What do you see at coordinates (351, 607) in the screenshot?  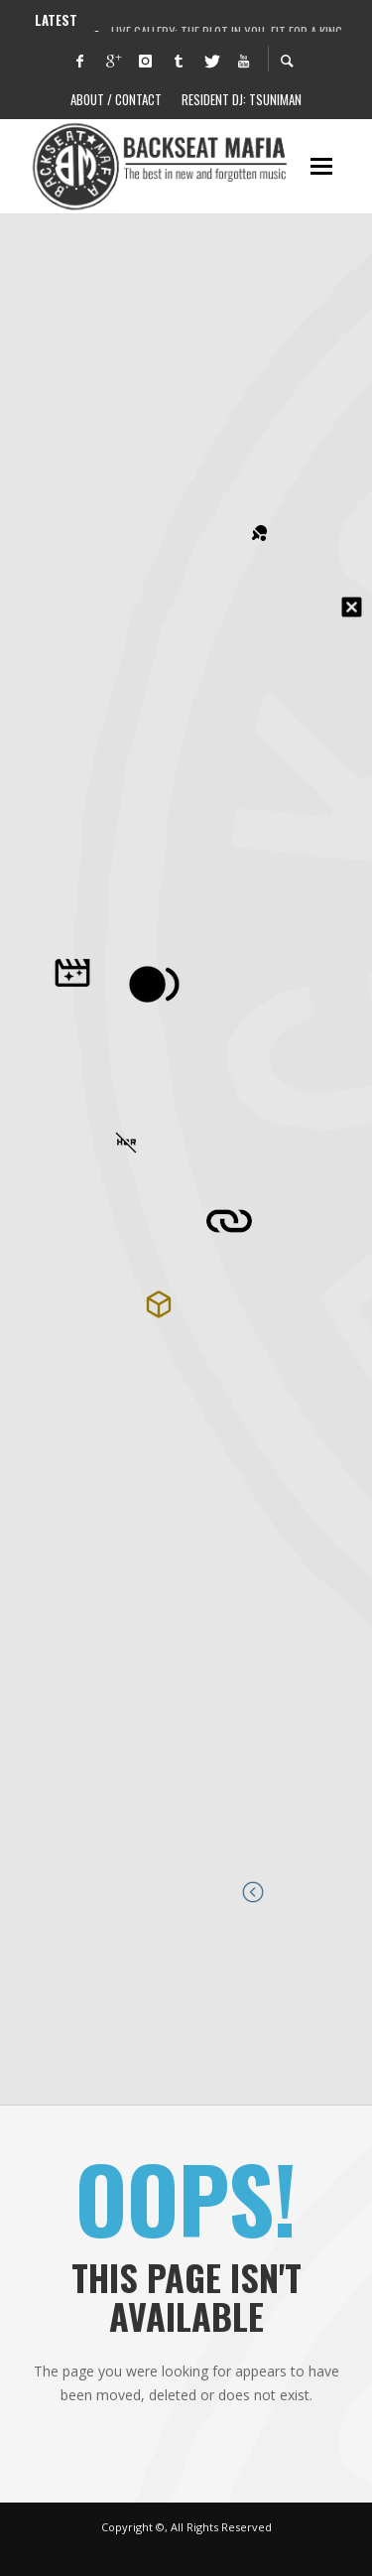 I see `indicates a disabled or unavailable feature` at bounding box center [351, 607].